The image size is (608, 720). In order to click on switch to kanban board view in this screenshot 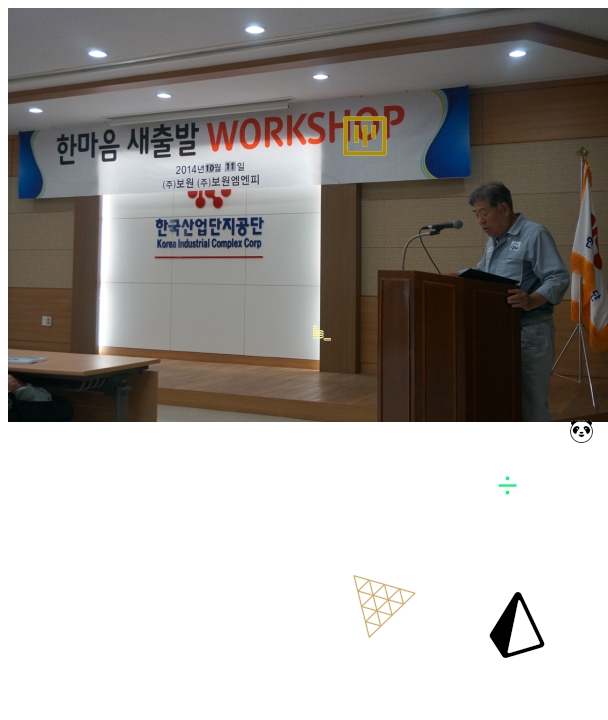, I will do `click(365, 136)`.